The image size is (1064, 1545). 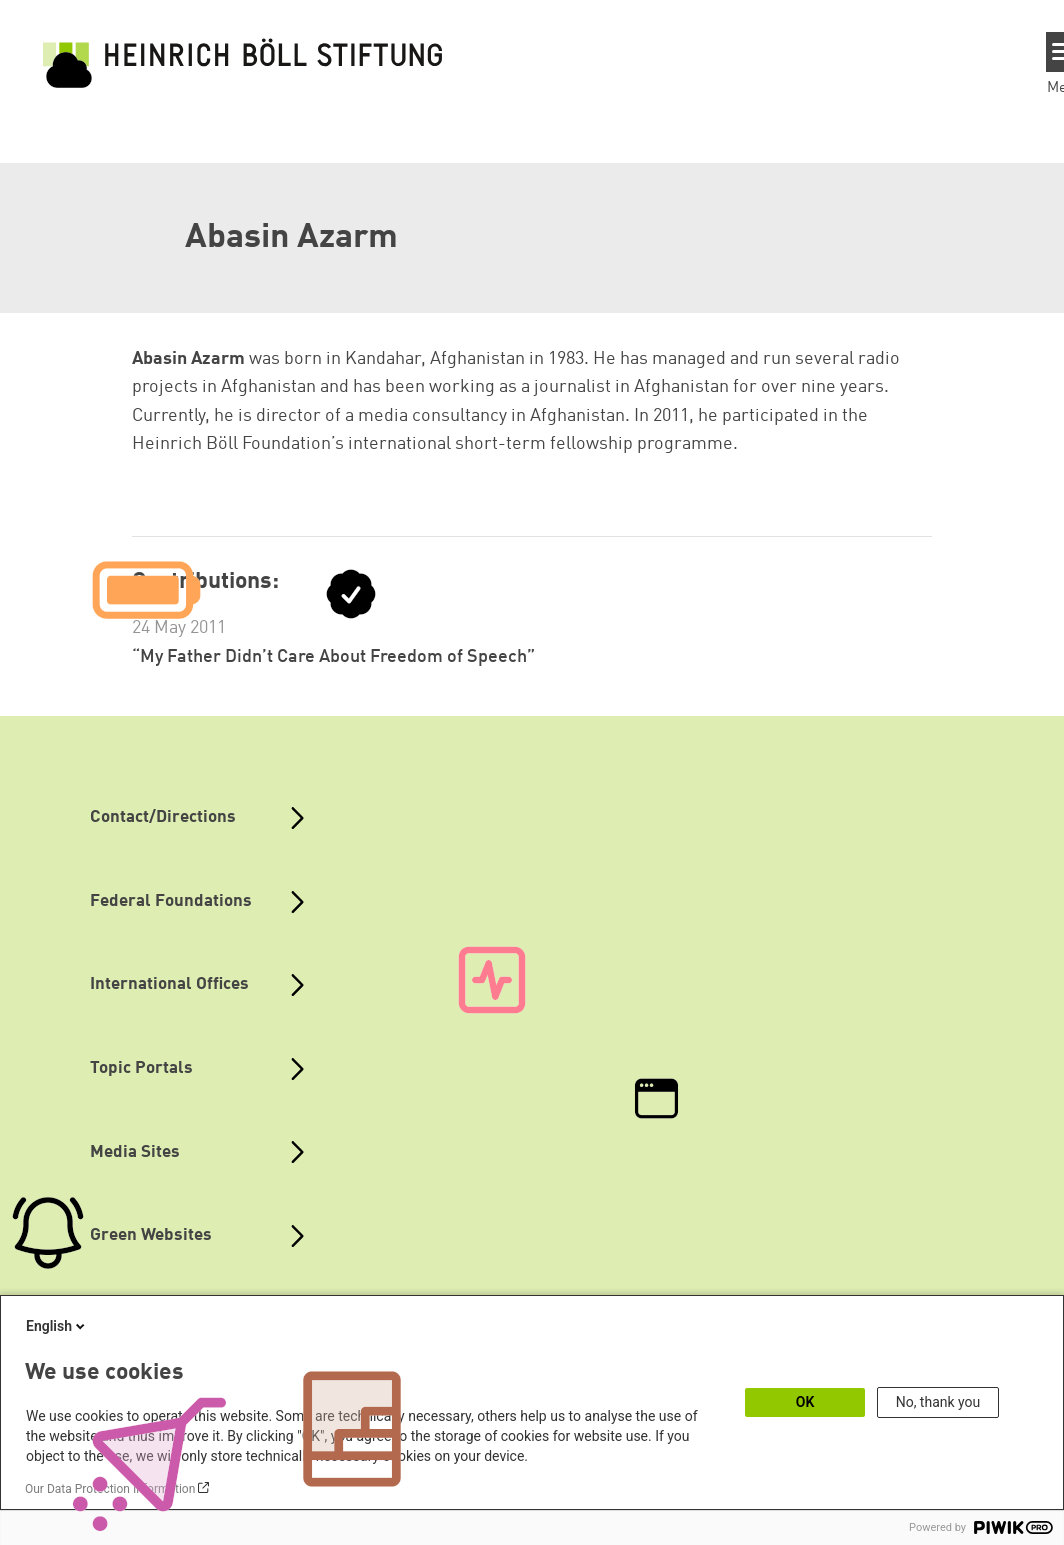 I want to click on indicates full battery charge, so click(x=146, y=586).